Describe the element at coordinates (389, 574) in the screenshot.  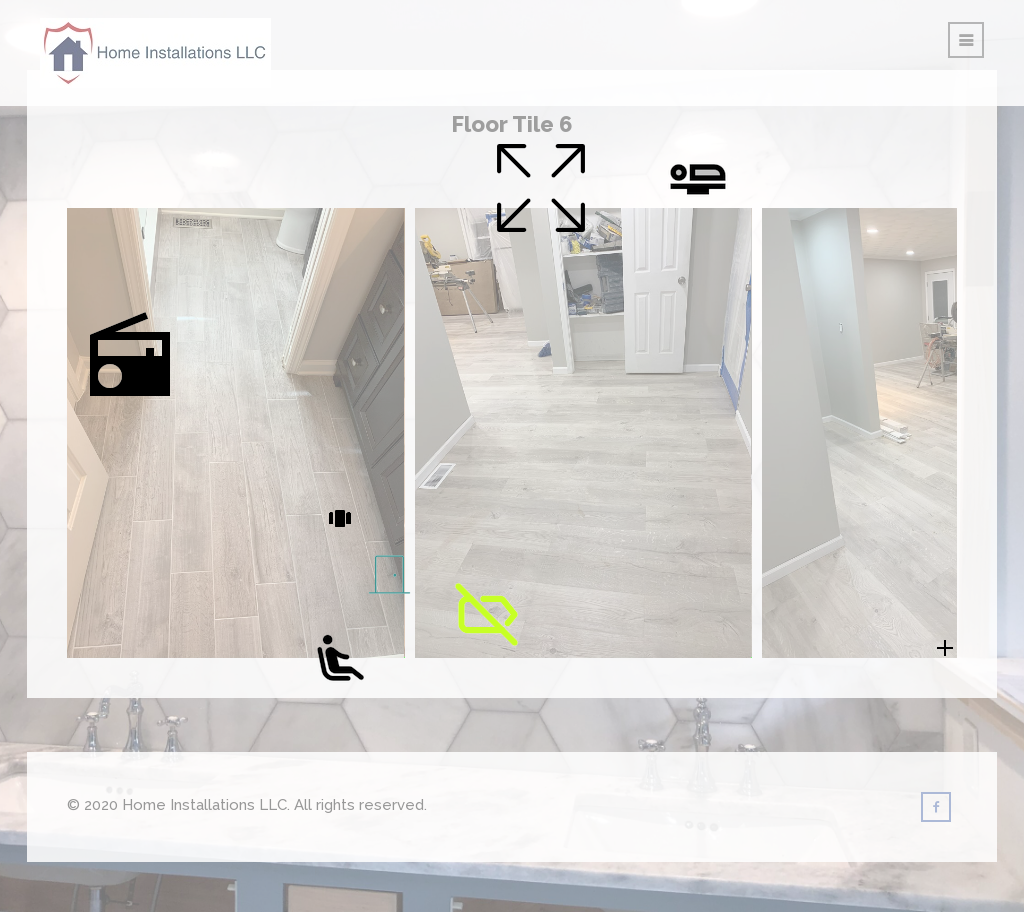
I see `log out or exit the application` at that location.